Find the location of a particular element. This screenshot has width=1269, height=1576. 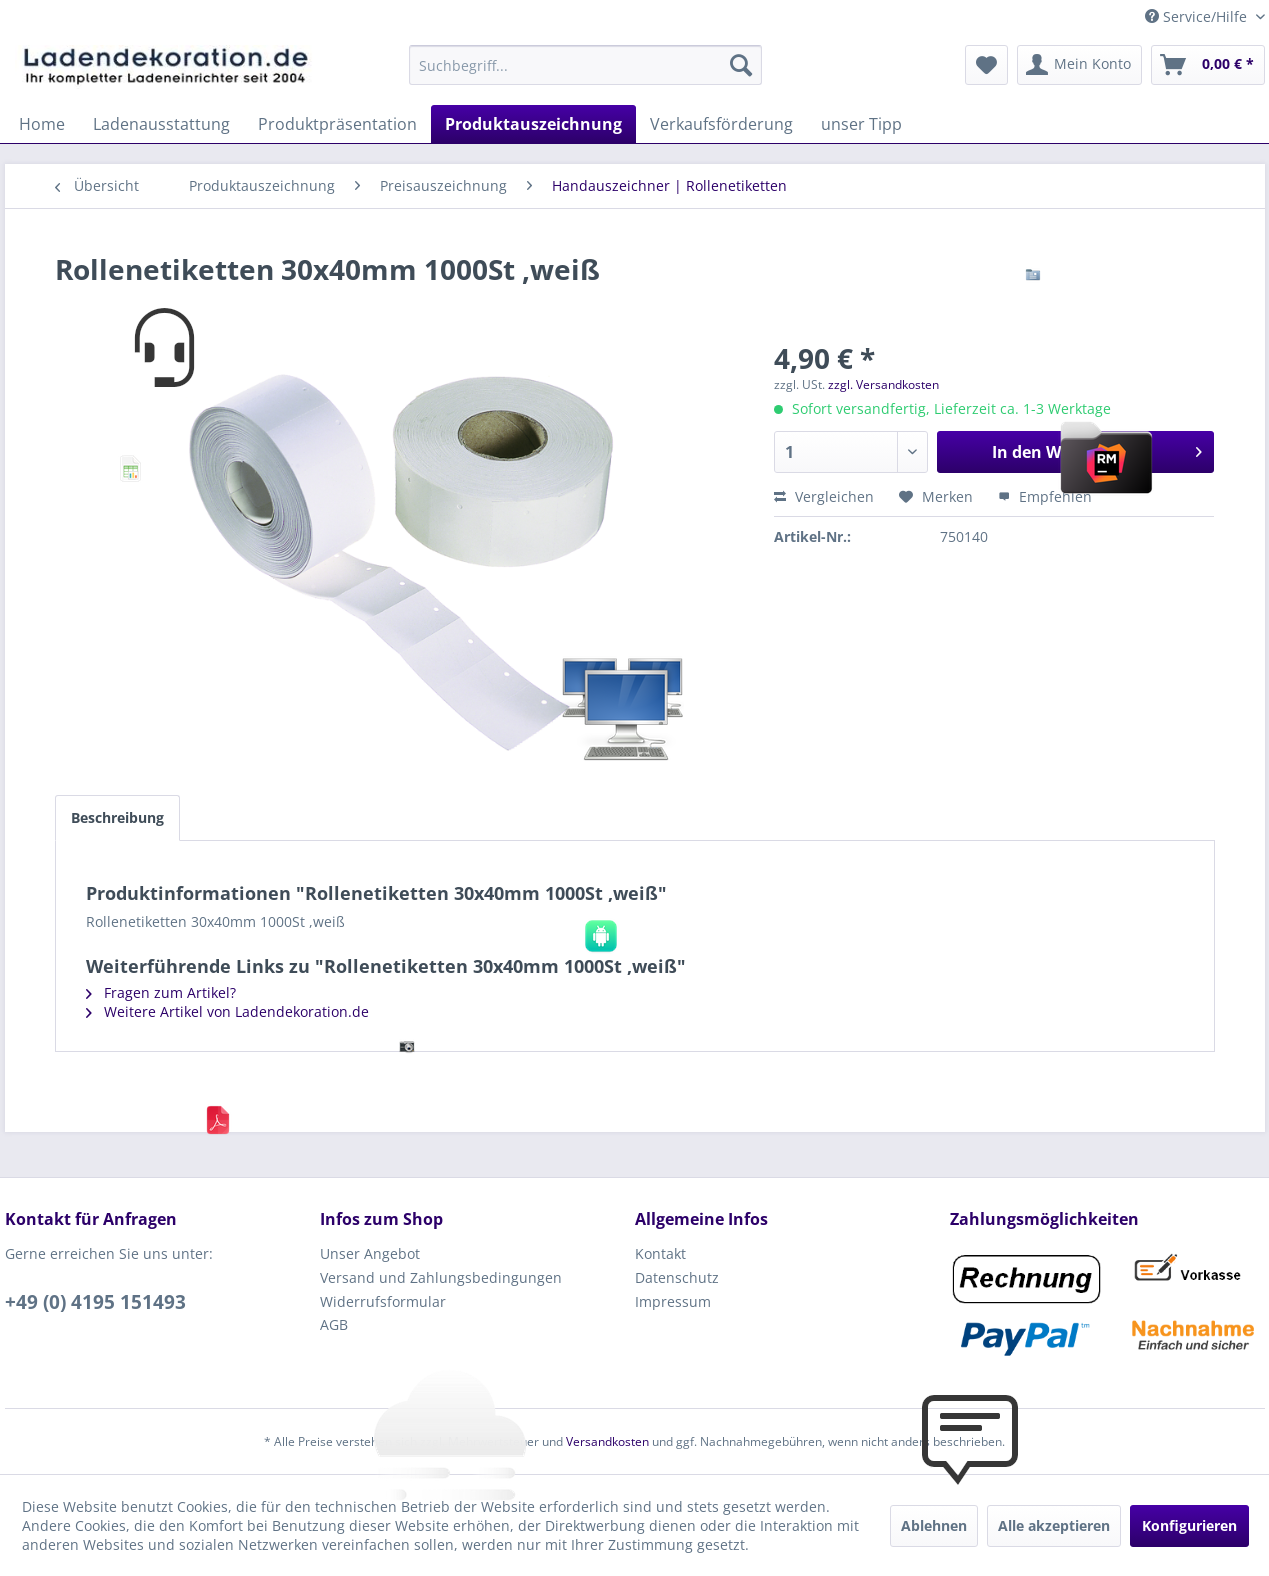

launch anbox android emulator is located at coordinates (601, 936).